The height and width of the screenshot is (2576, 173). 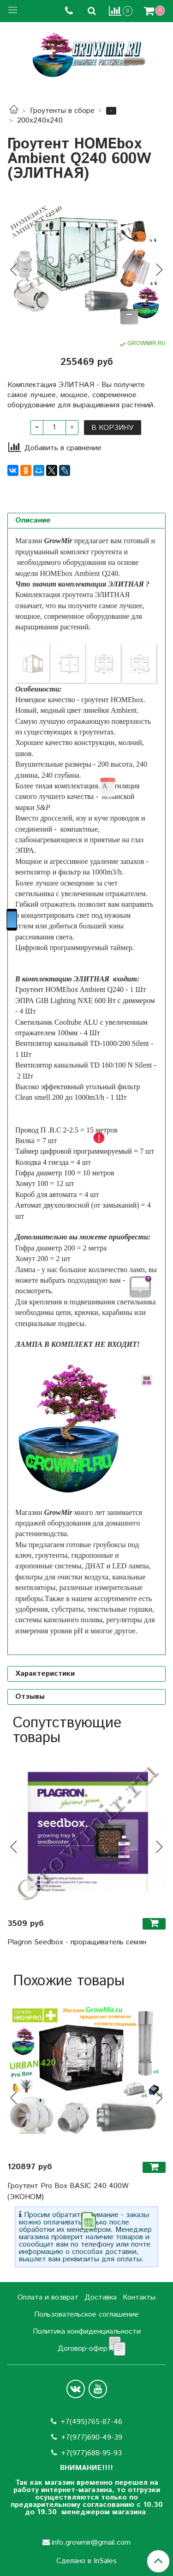 What do you see at coordinates (89, 2221) in the screenshot?
I see `open a libreoffice calc spreadsheet file` at bounding box center [89, 2221].